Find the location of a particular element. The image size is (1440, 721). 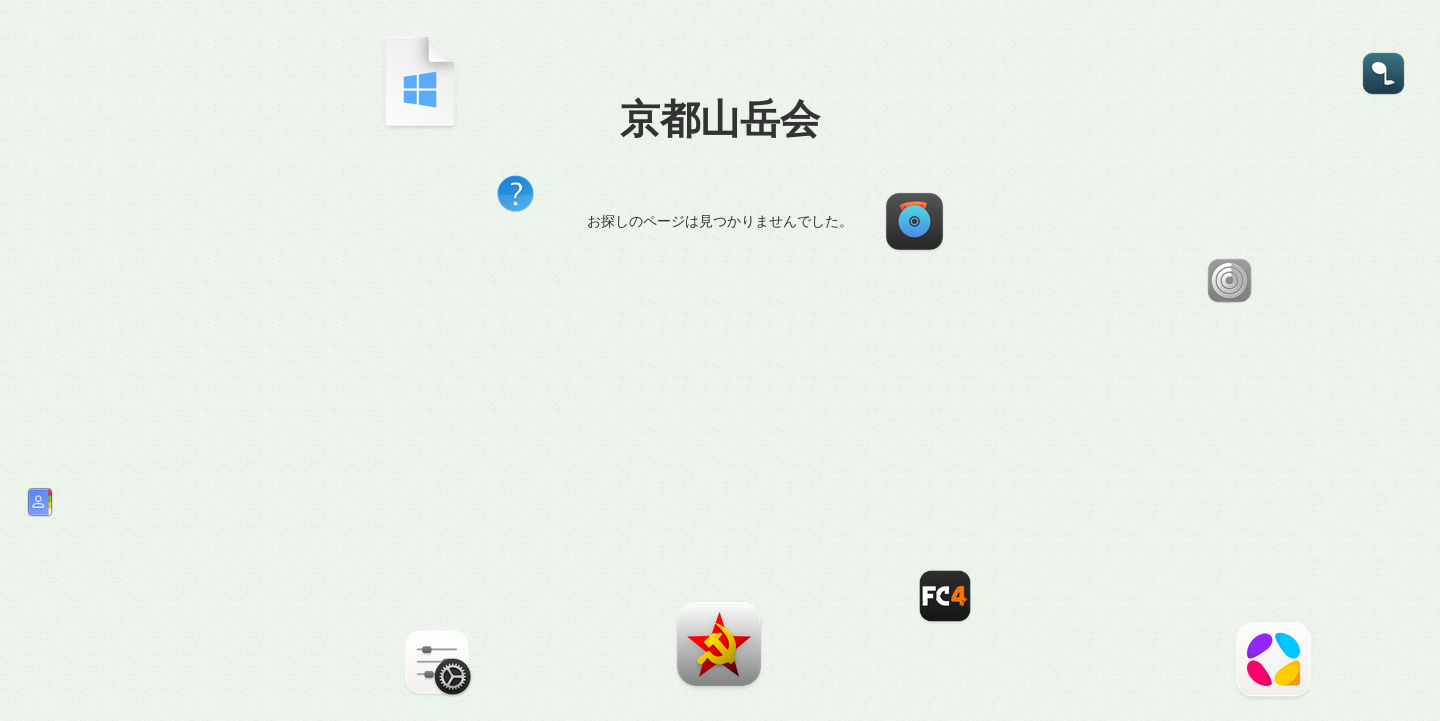

launch far cry 4 game is located at coordinates (945, 596).